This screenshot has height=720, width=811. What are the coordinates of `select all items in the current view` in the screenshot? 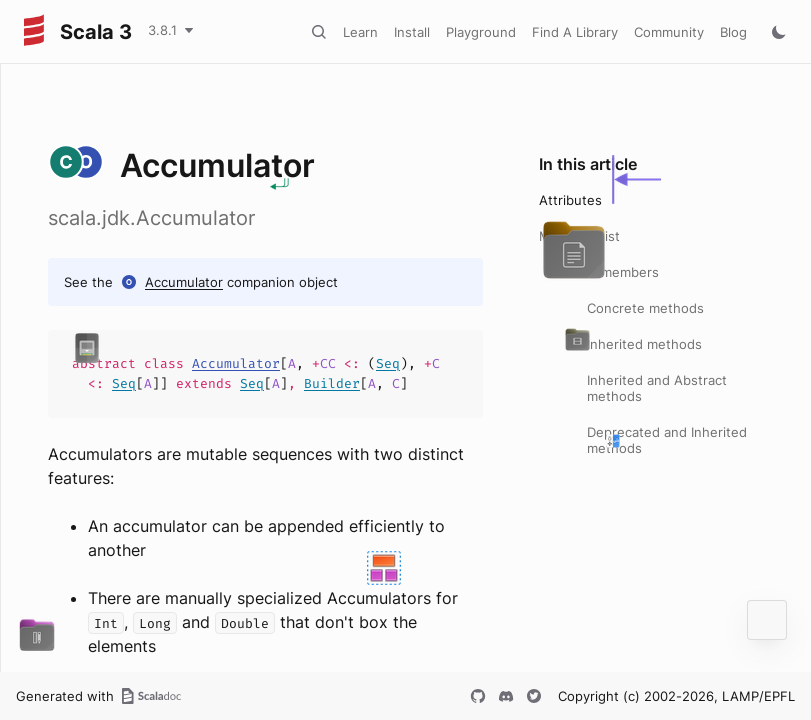 It's located at (384, 568).